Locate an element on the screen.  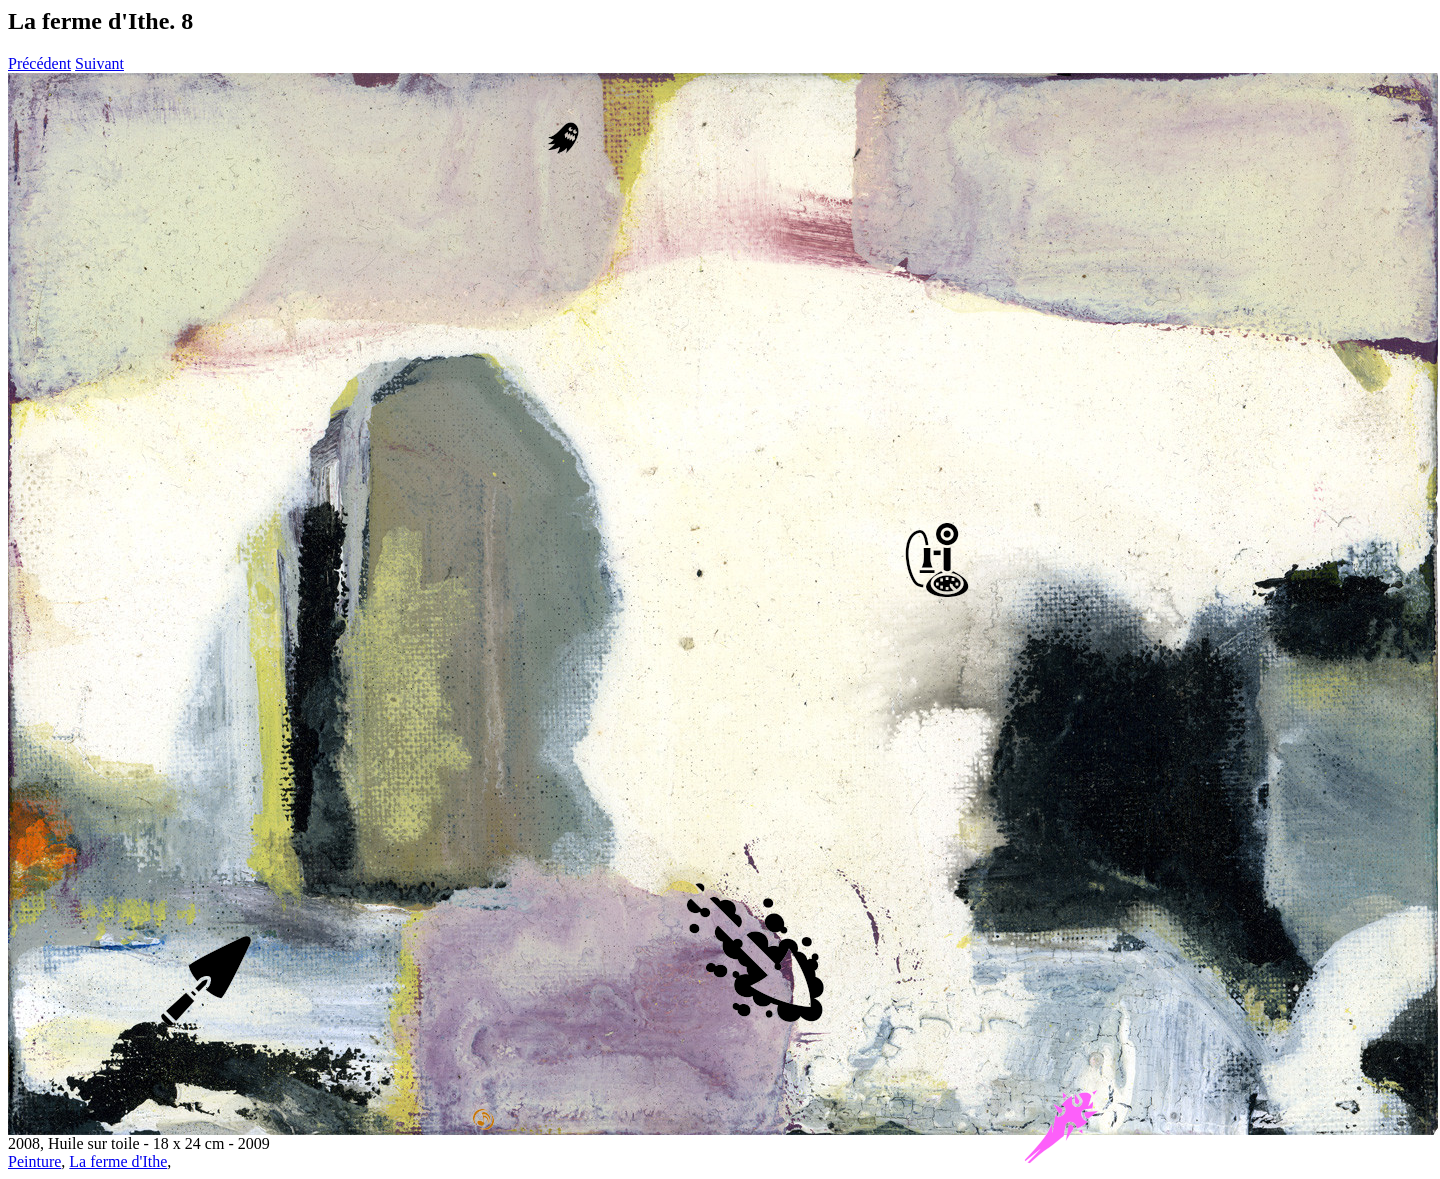
equip poison-tipped arrow or projectile is located at coordinates (754, 952).